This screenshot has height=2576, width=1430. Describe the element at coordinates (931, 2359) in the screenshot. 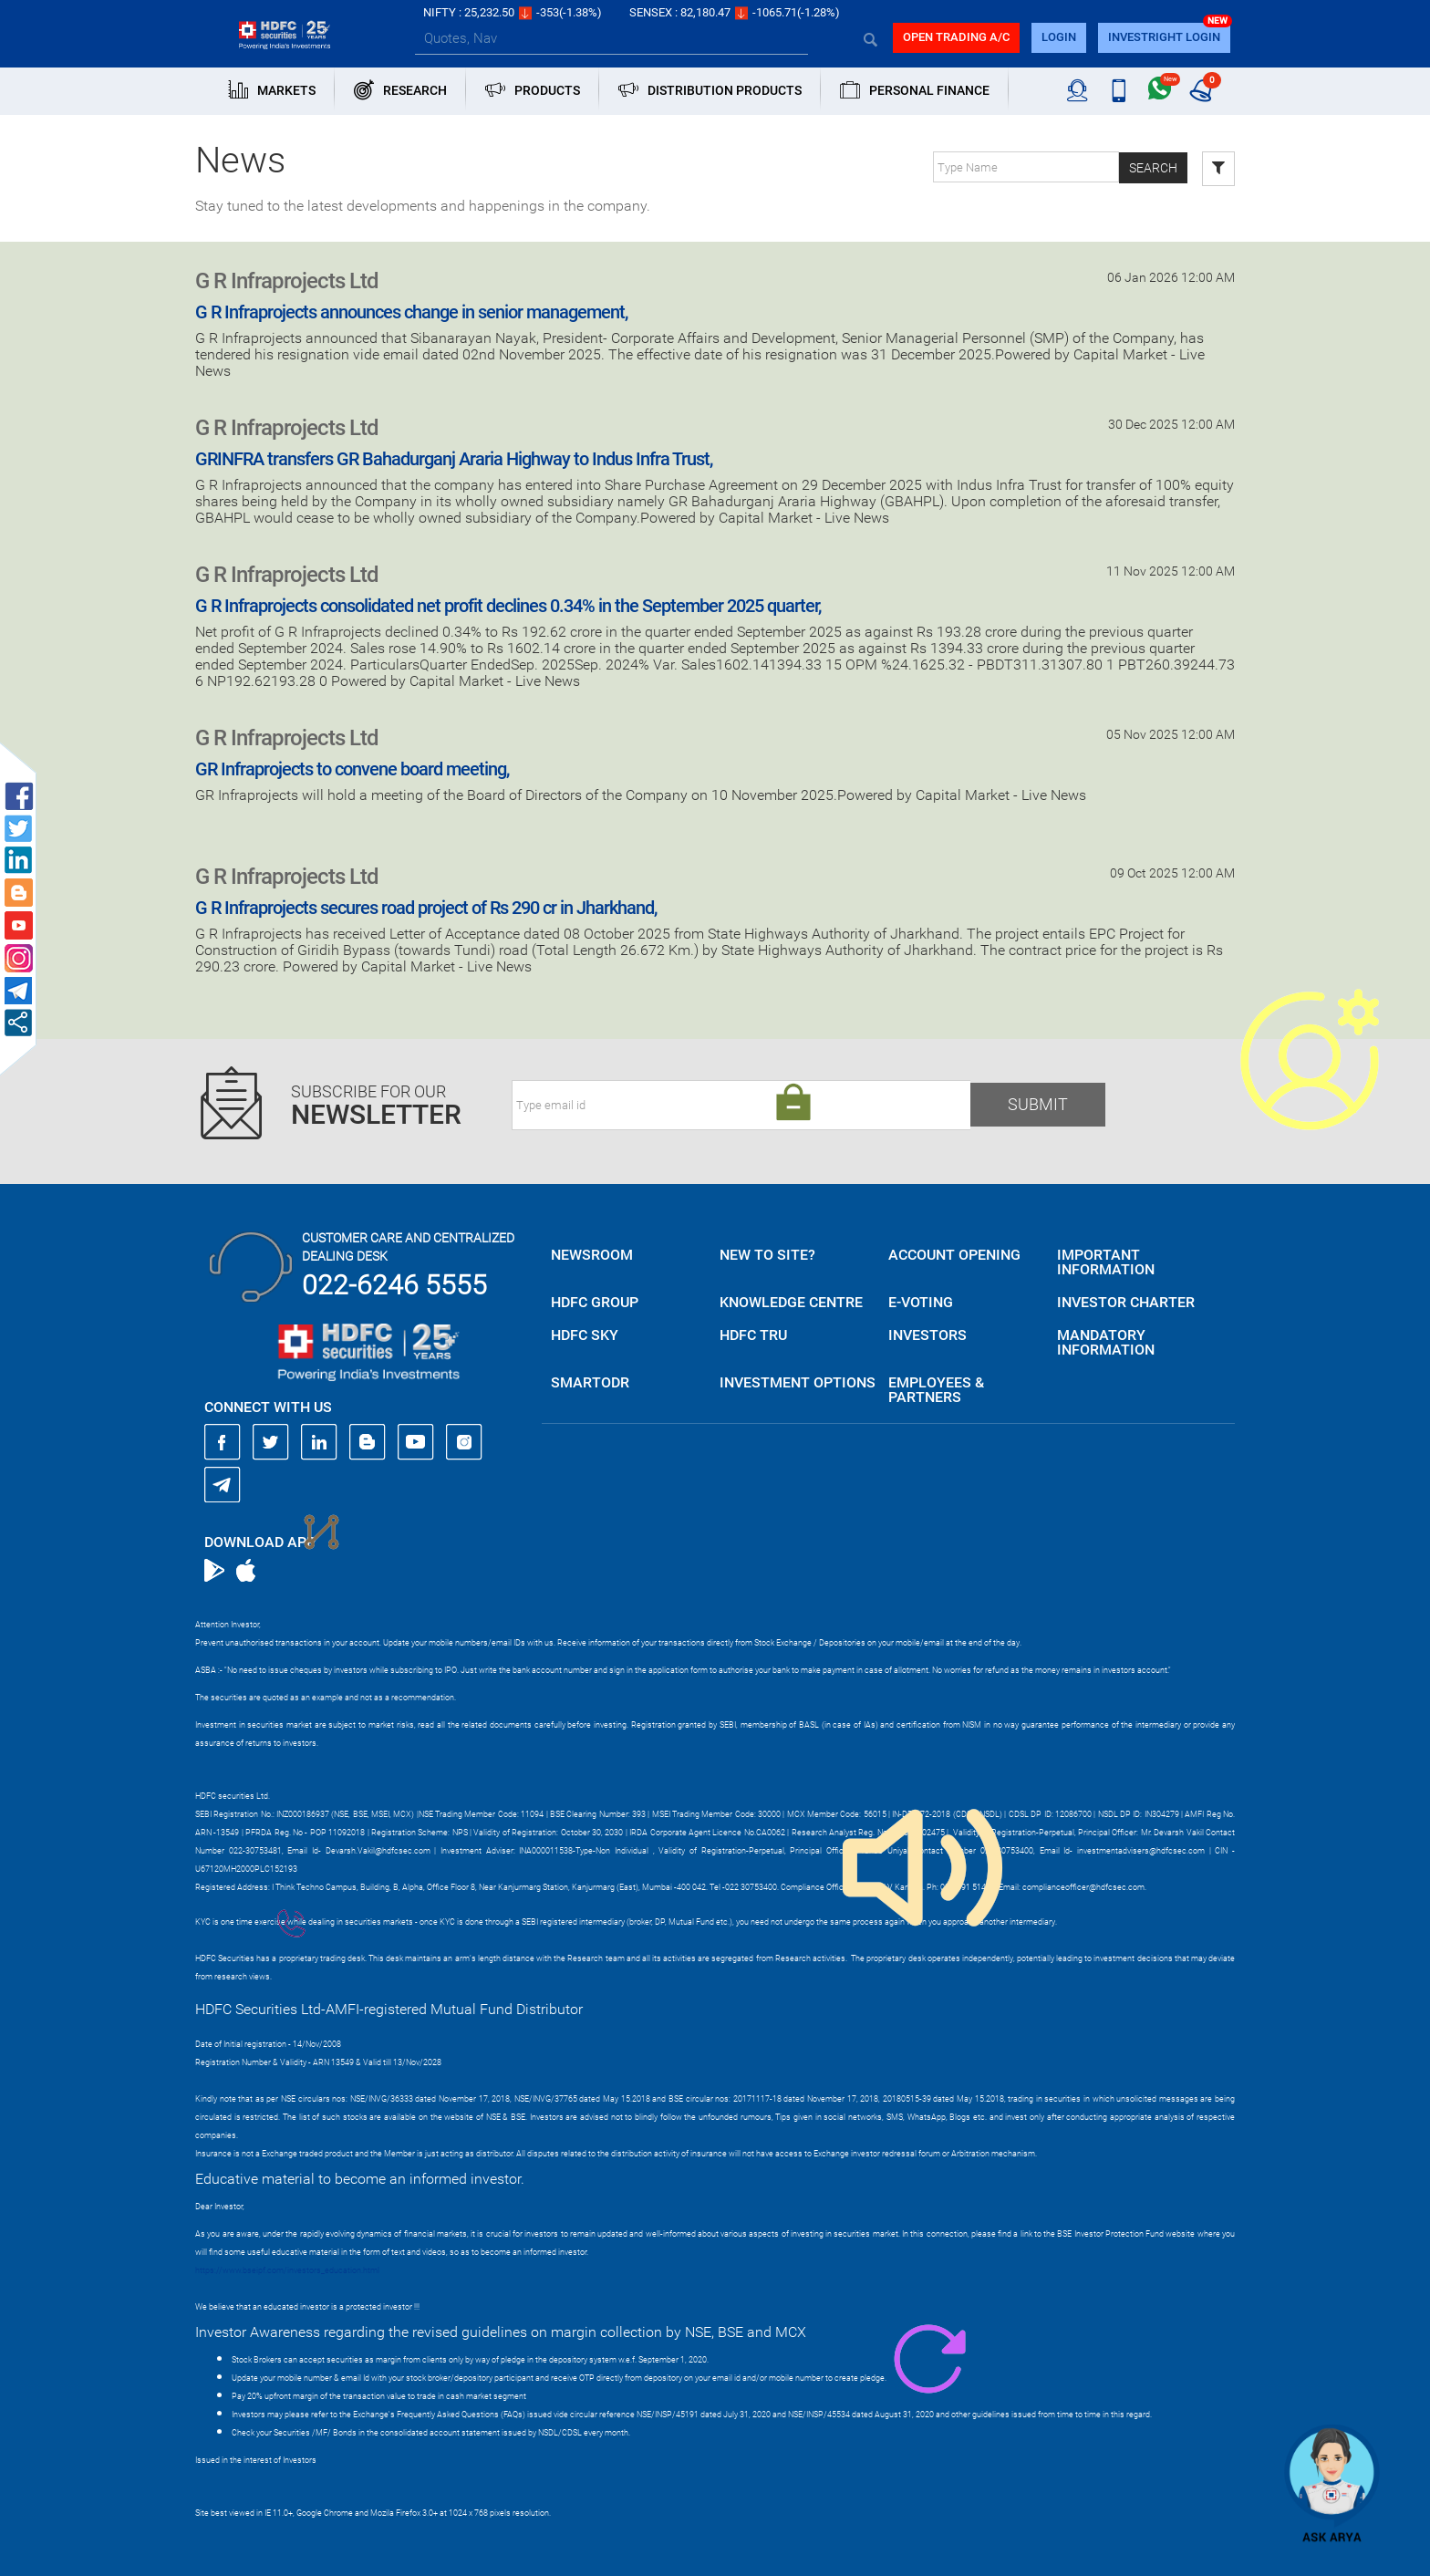

I see `refresh or reload the current page` at that location.